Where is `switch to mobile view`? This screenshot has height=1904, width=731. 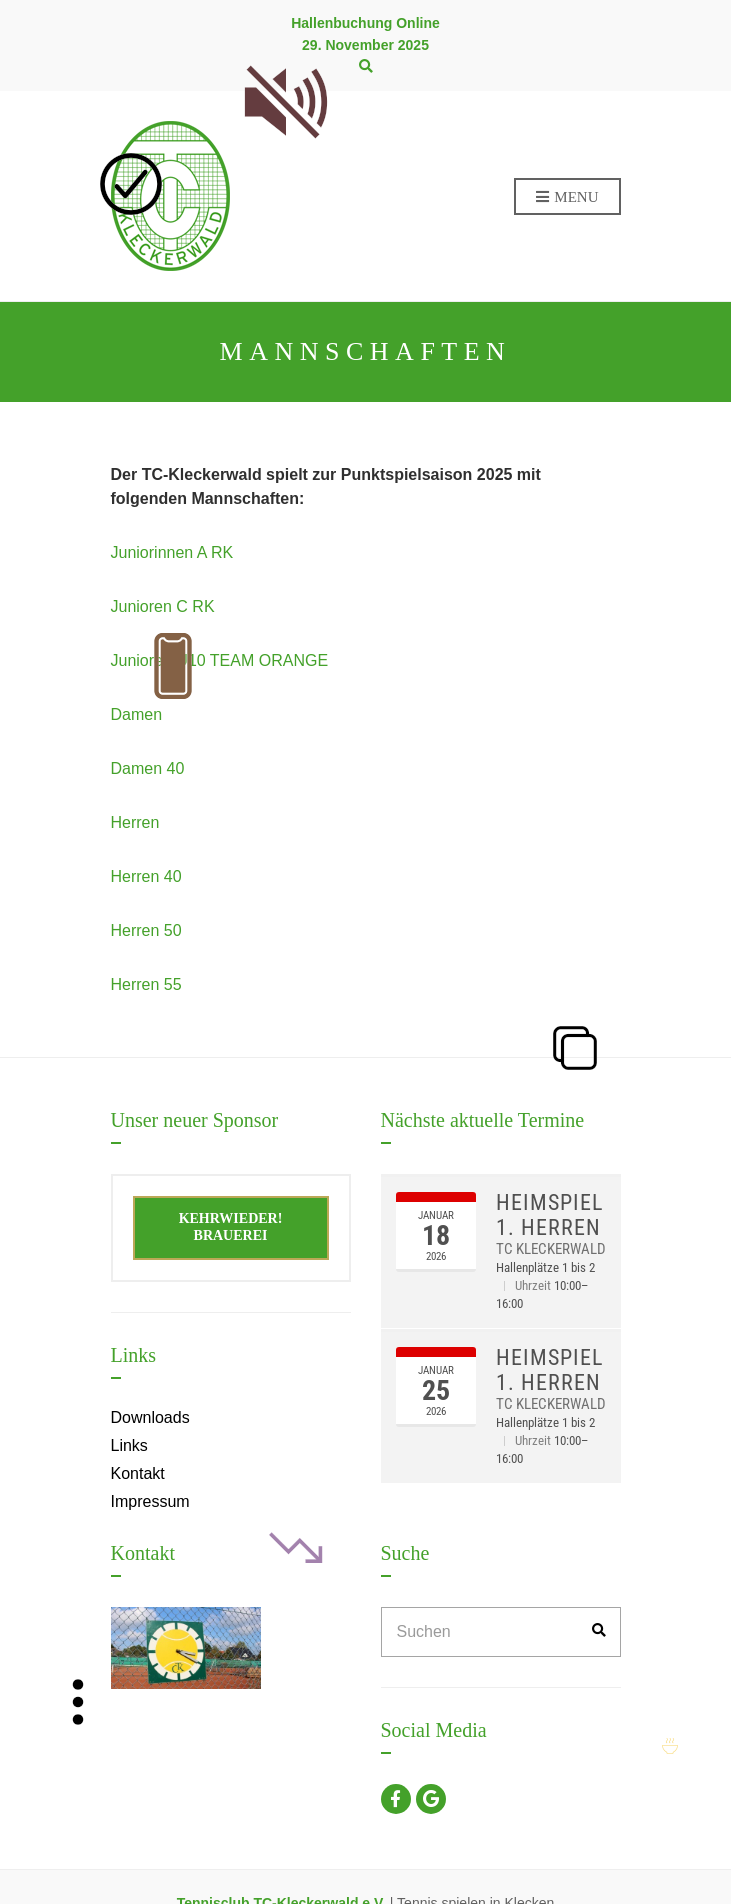 switch to mobile view is located at coordinates (173, 666).